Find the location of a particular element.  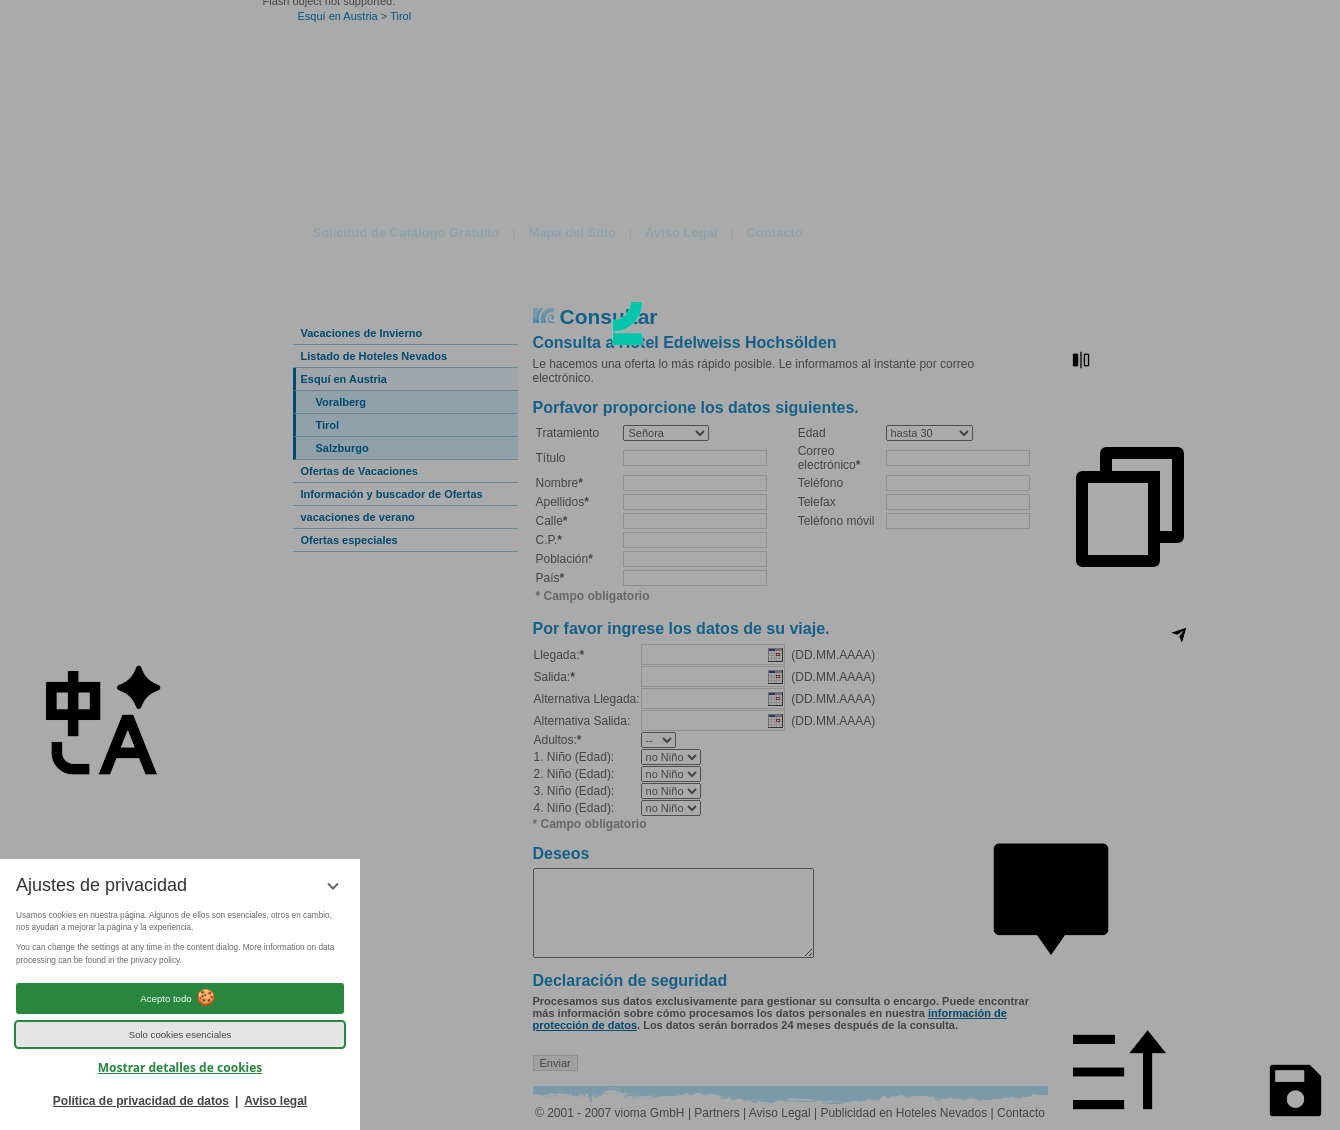

flip image horizontally is located at coordinates (1081, 360).